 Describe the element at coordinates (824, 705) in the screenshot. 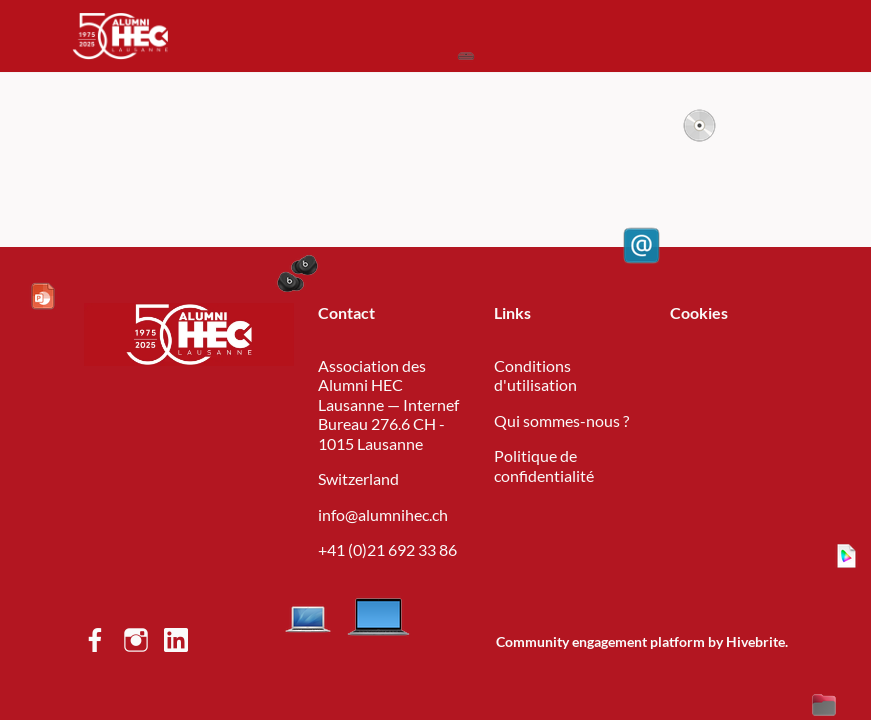

I see `drop files here to move them into this folder` at that location.